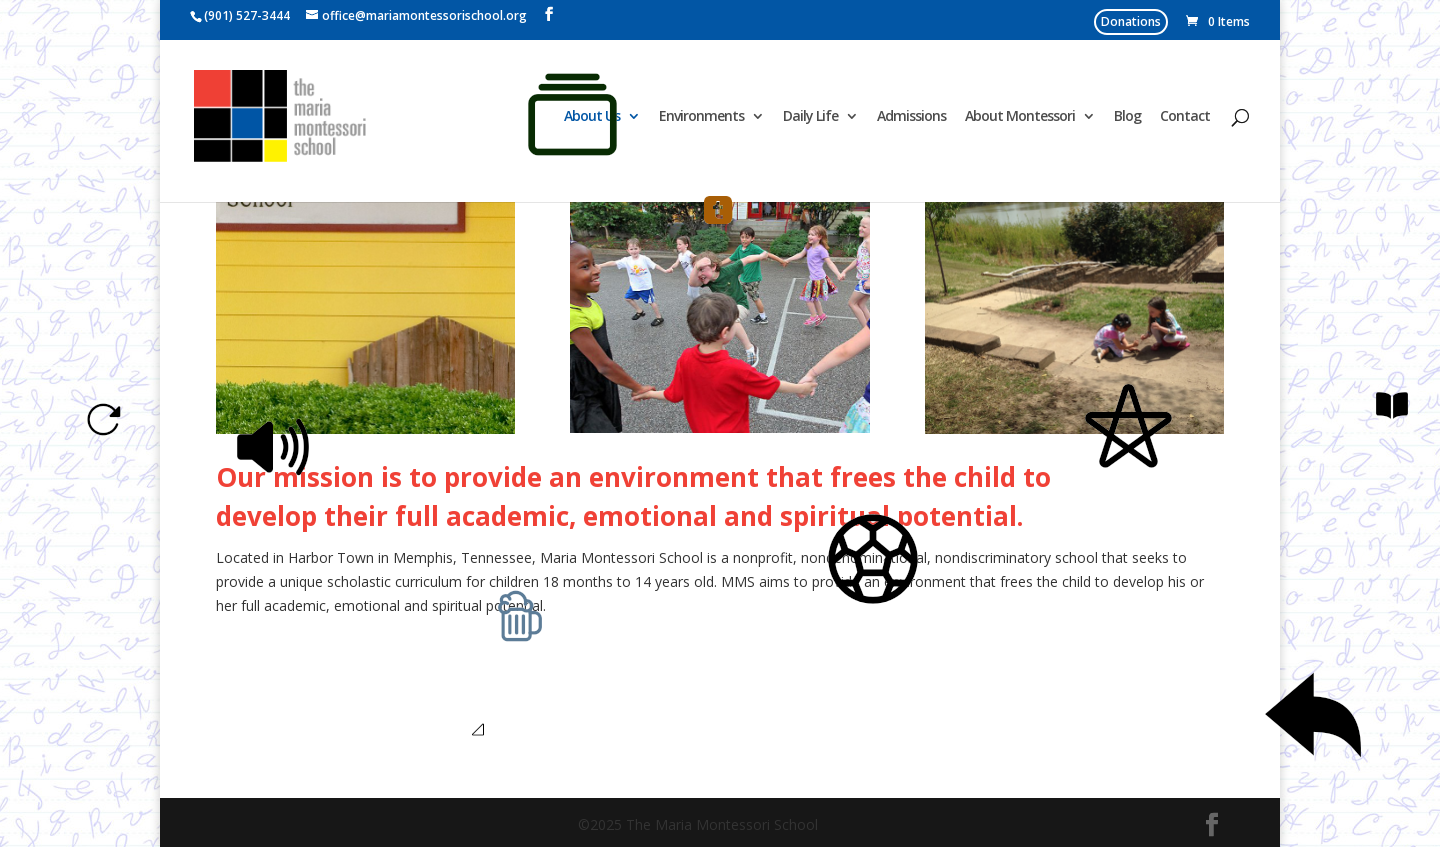 The image size is (1440, 847). What do you see at coordinates (1392, 406) in the screenshot?
I see `open reading or library section` at bounding box center [1392, 406].